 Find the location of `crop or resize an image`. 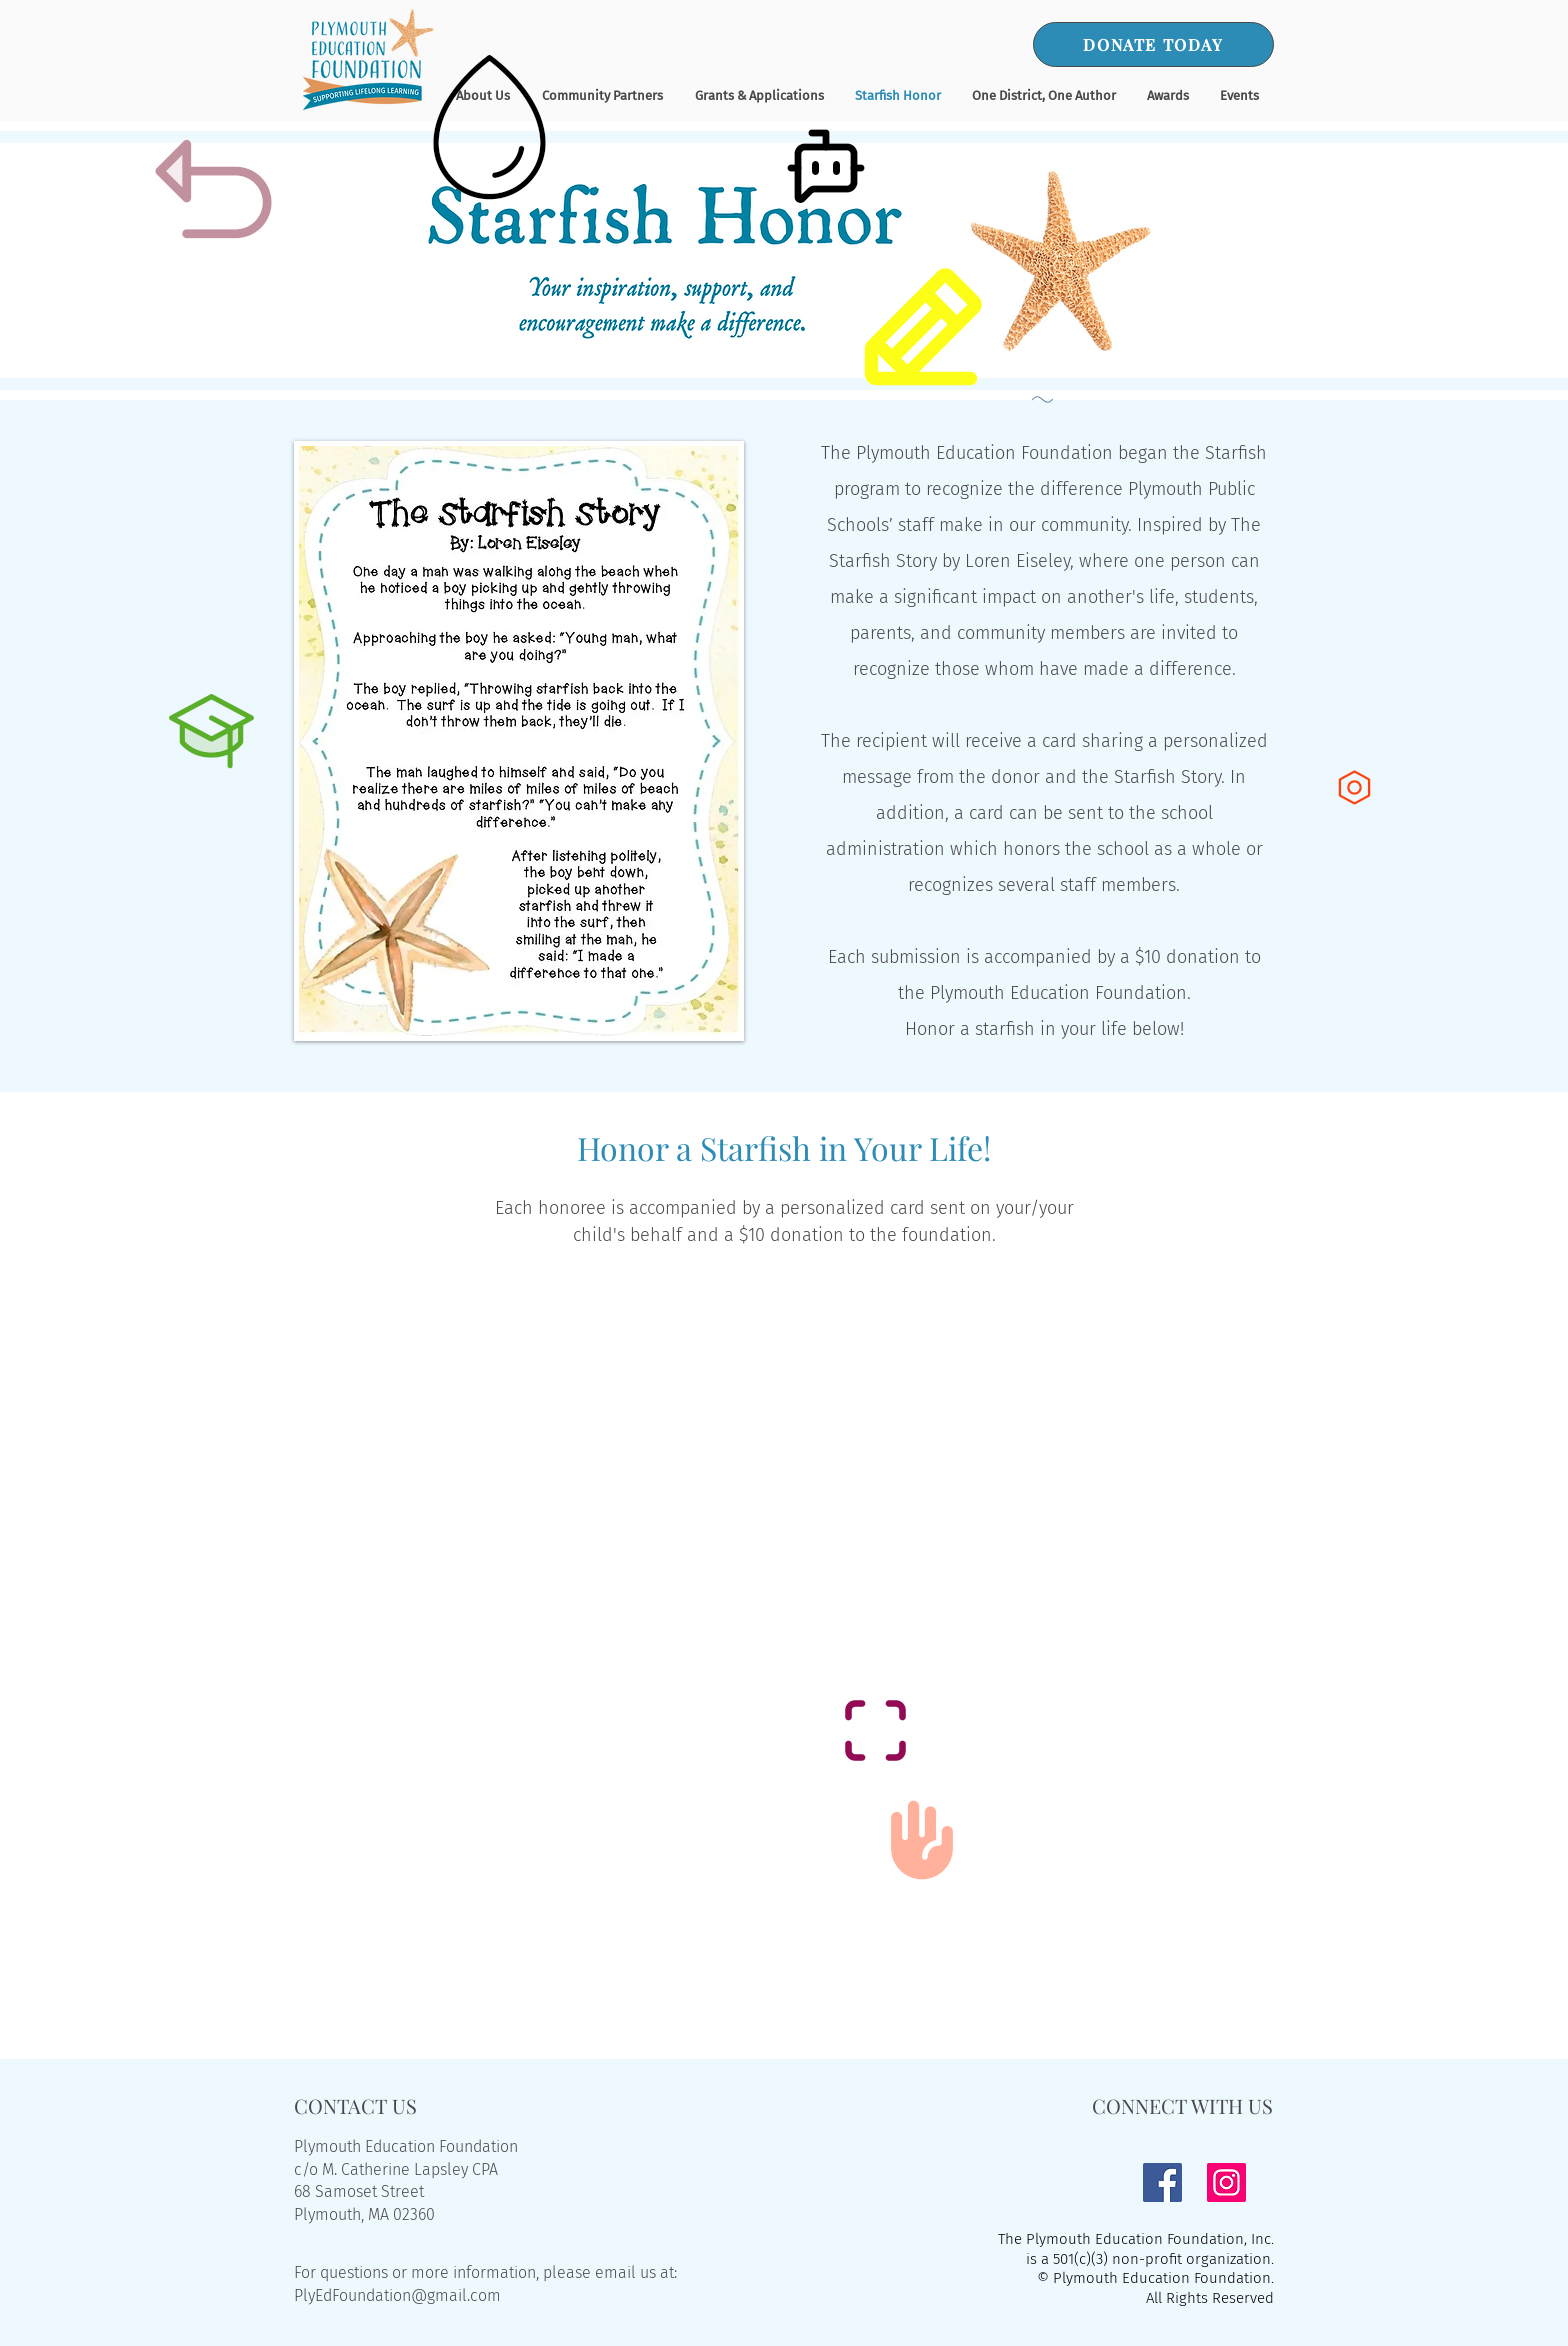

crop or resize an image is located at coordinates (875, 1730).